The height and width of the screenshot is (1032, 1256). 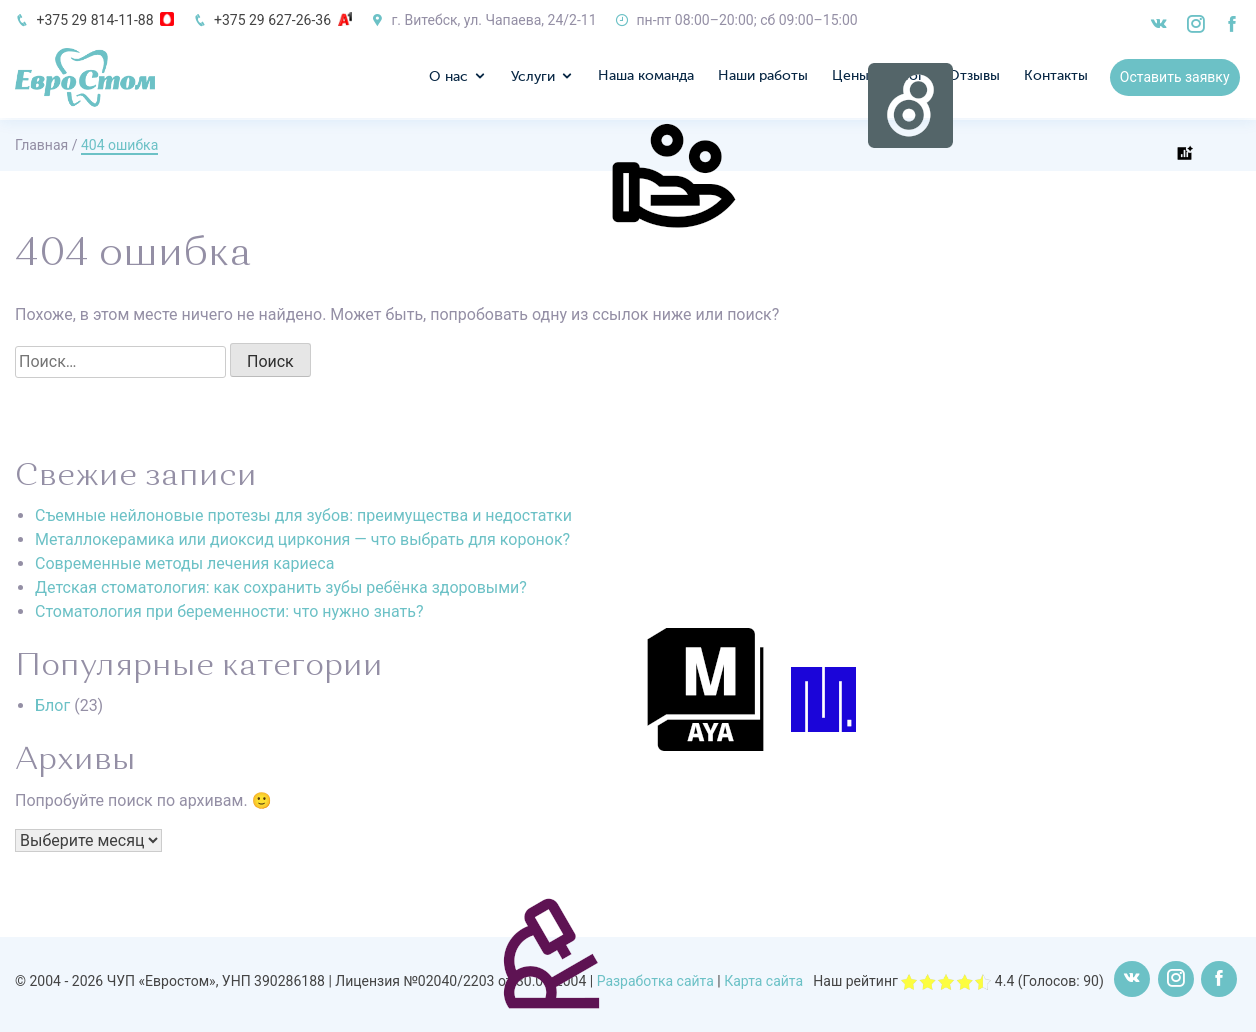 I want to click on make a payment or tip, so click(x=672, y=178).